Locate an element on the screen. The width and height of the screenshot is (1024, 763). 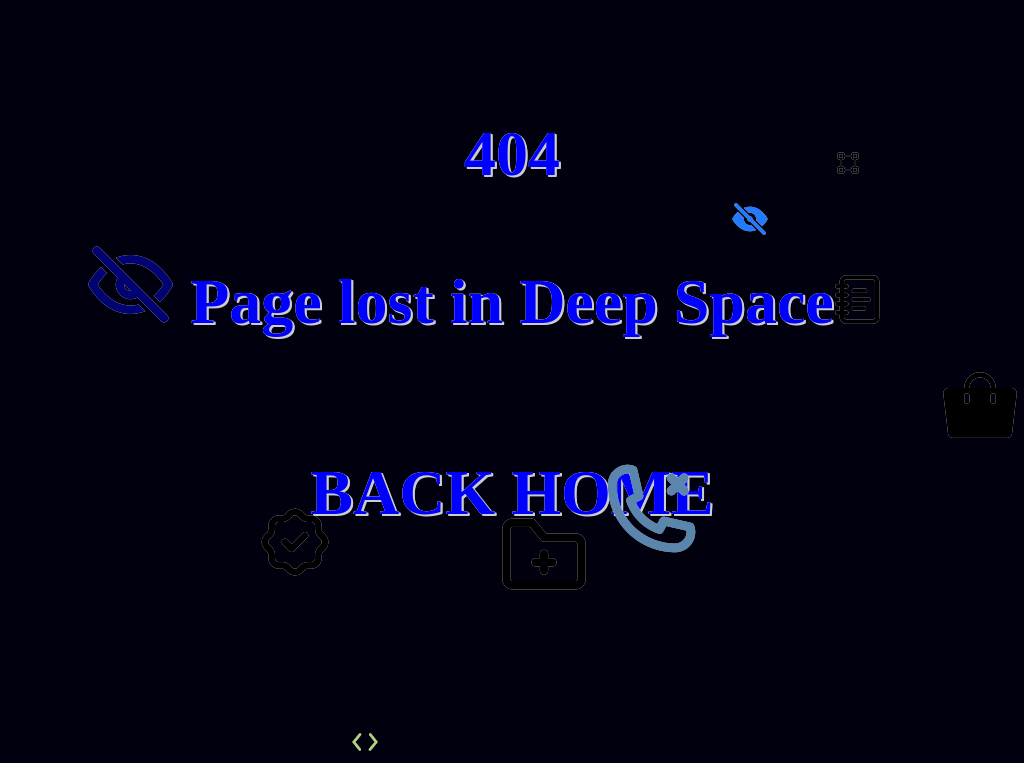
view or edit source code is located at coordinates (365, 742).